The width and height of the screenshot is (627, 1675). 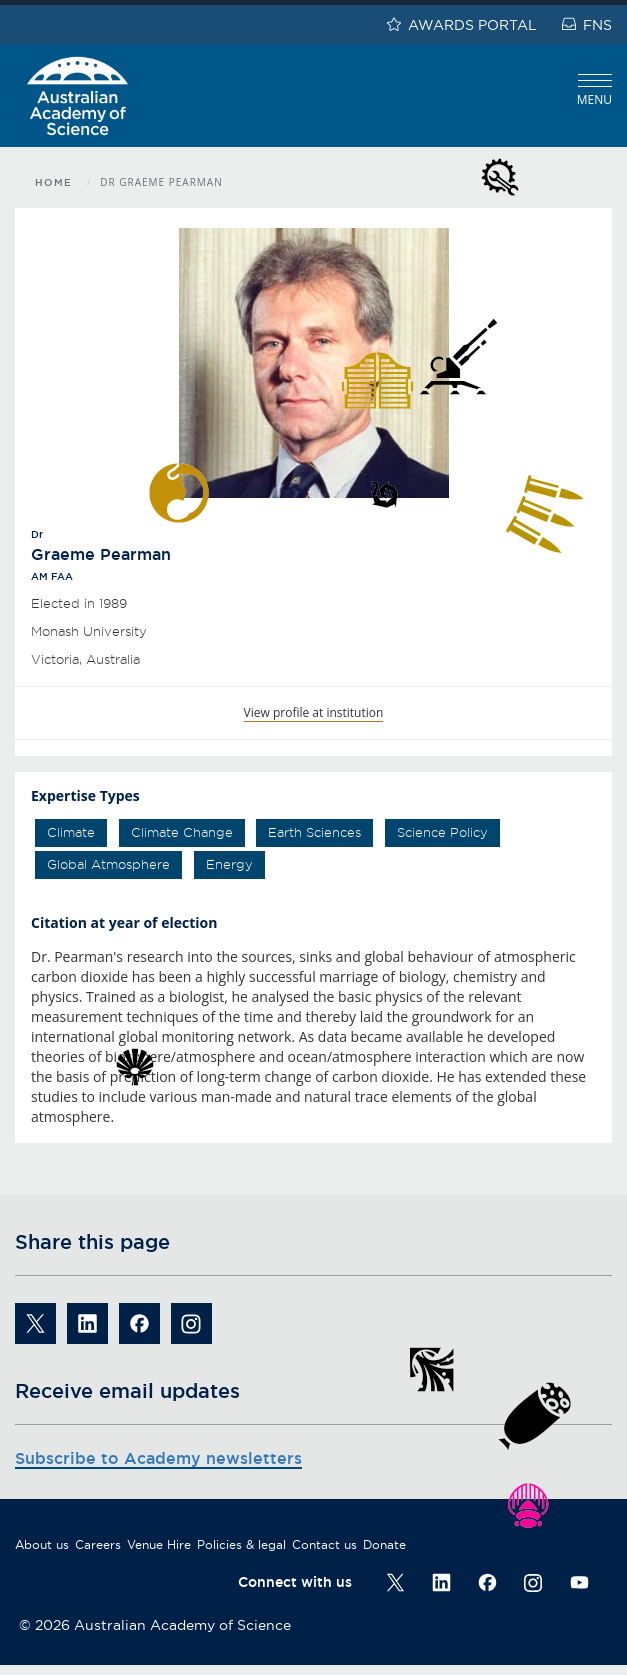 I want to click on enable automatic repair or maintenance mode, so click(x=500, y=177).